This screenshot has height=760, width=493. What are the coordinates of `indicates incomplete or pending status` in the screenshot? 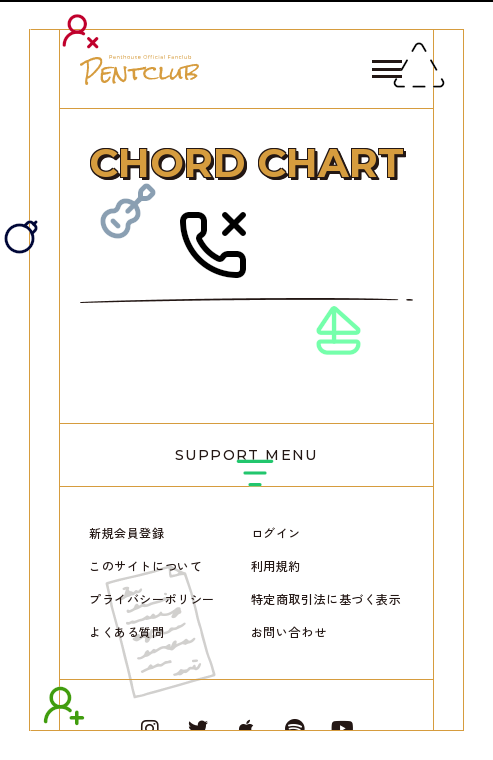 It's located at (419, 66).